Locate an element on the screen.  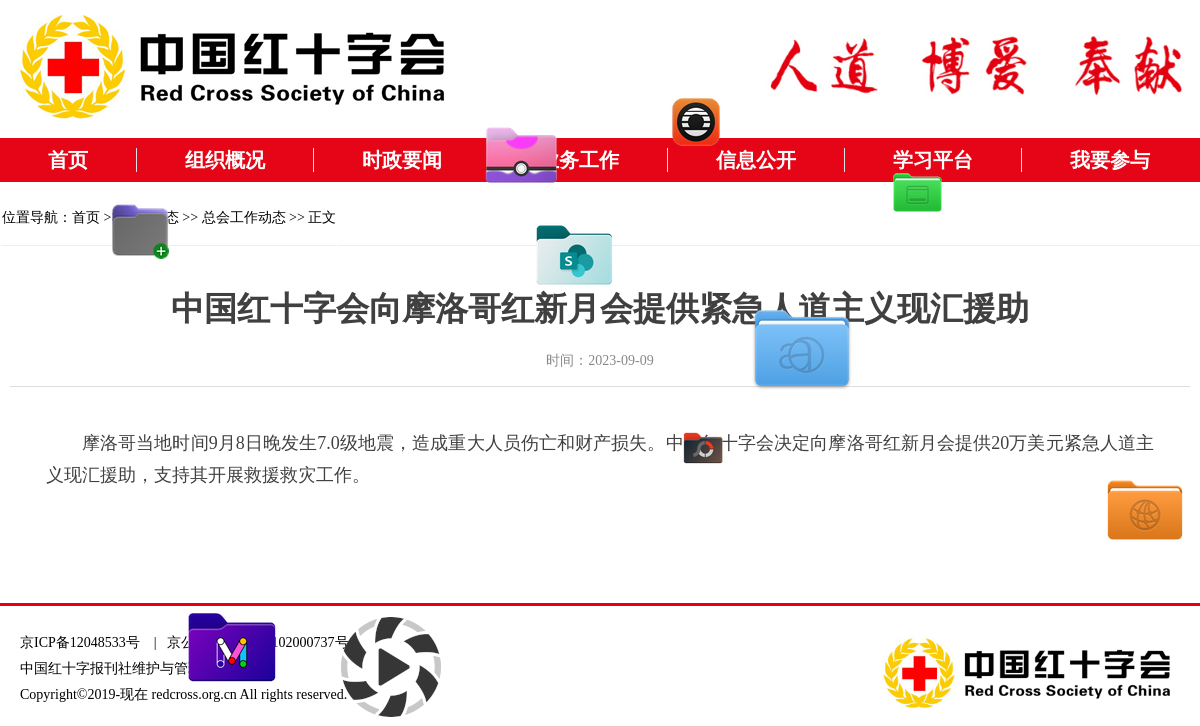
open lollypop music player is located at coordinates (391, 667).